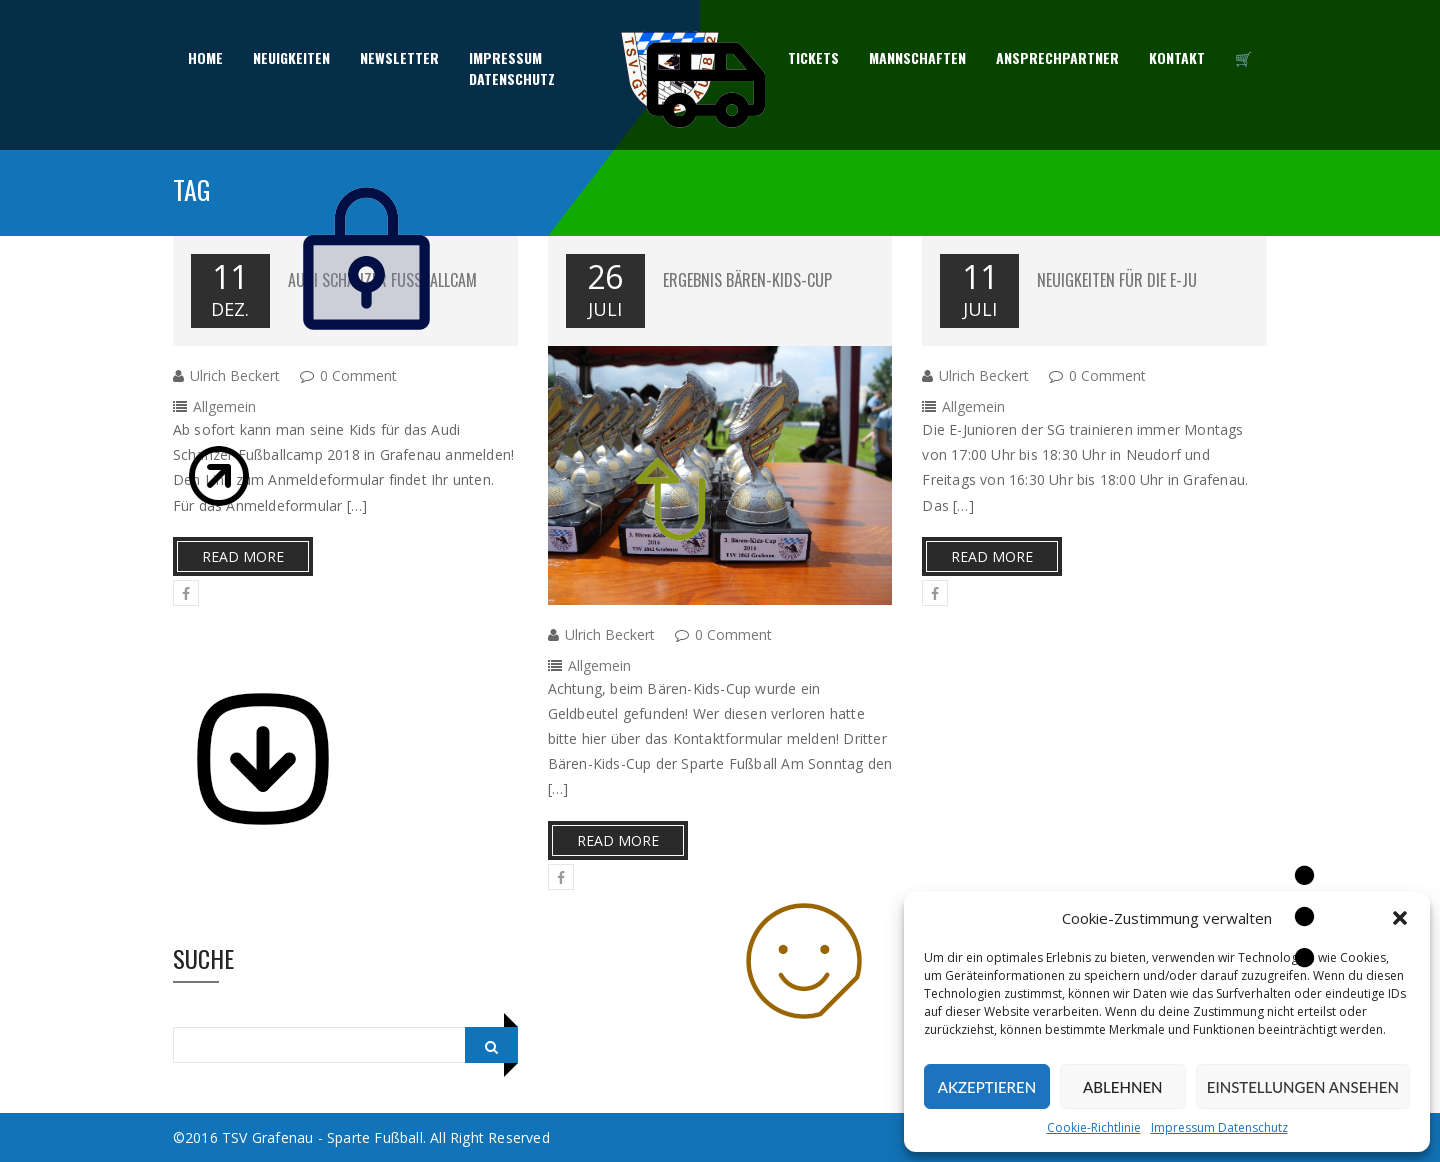 This screenshot has width=1440, height=1162. What do you see at coordinates (366, 266) in the screenshot?
I see `access security or privacy settings` at bounding box center [366, 266].